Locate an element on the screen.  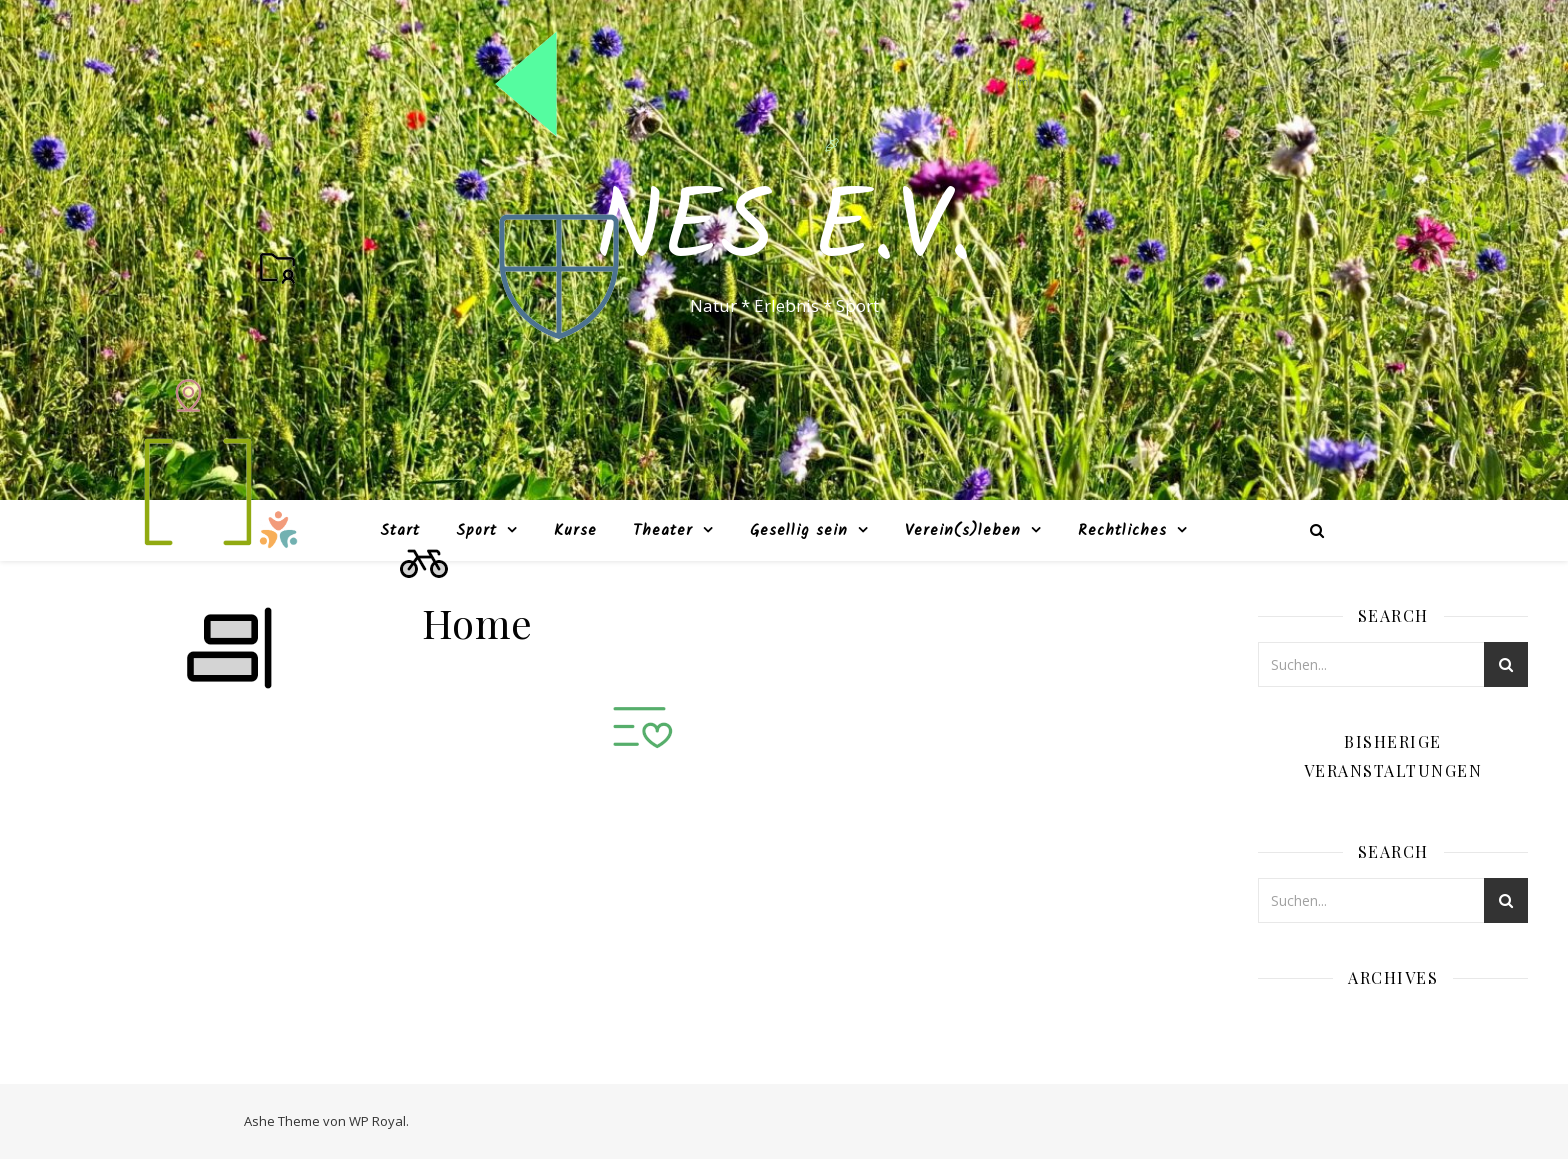
insert code or text block is located at coordinates (198, 492).